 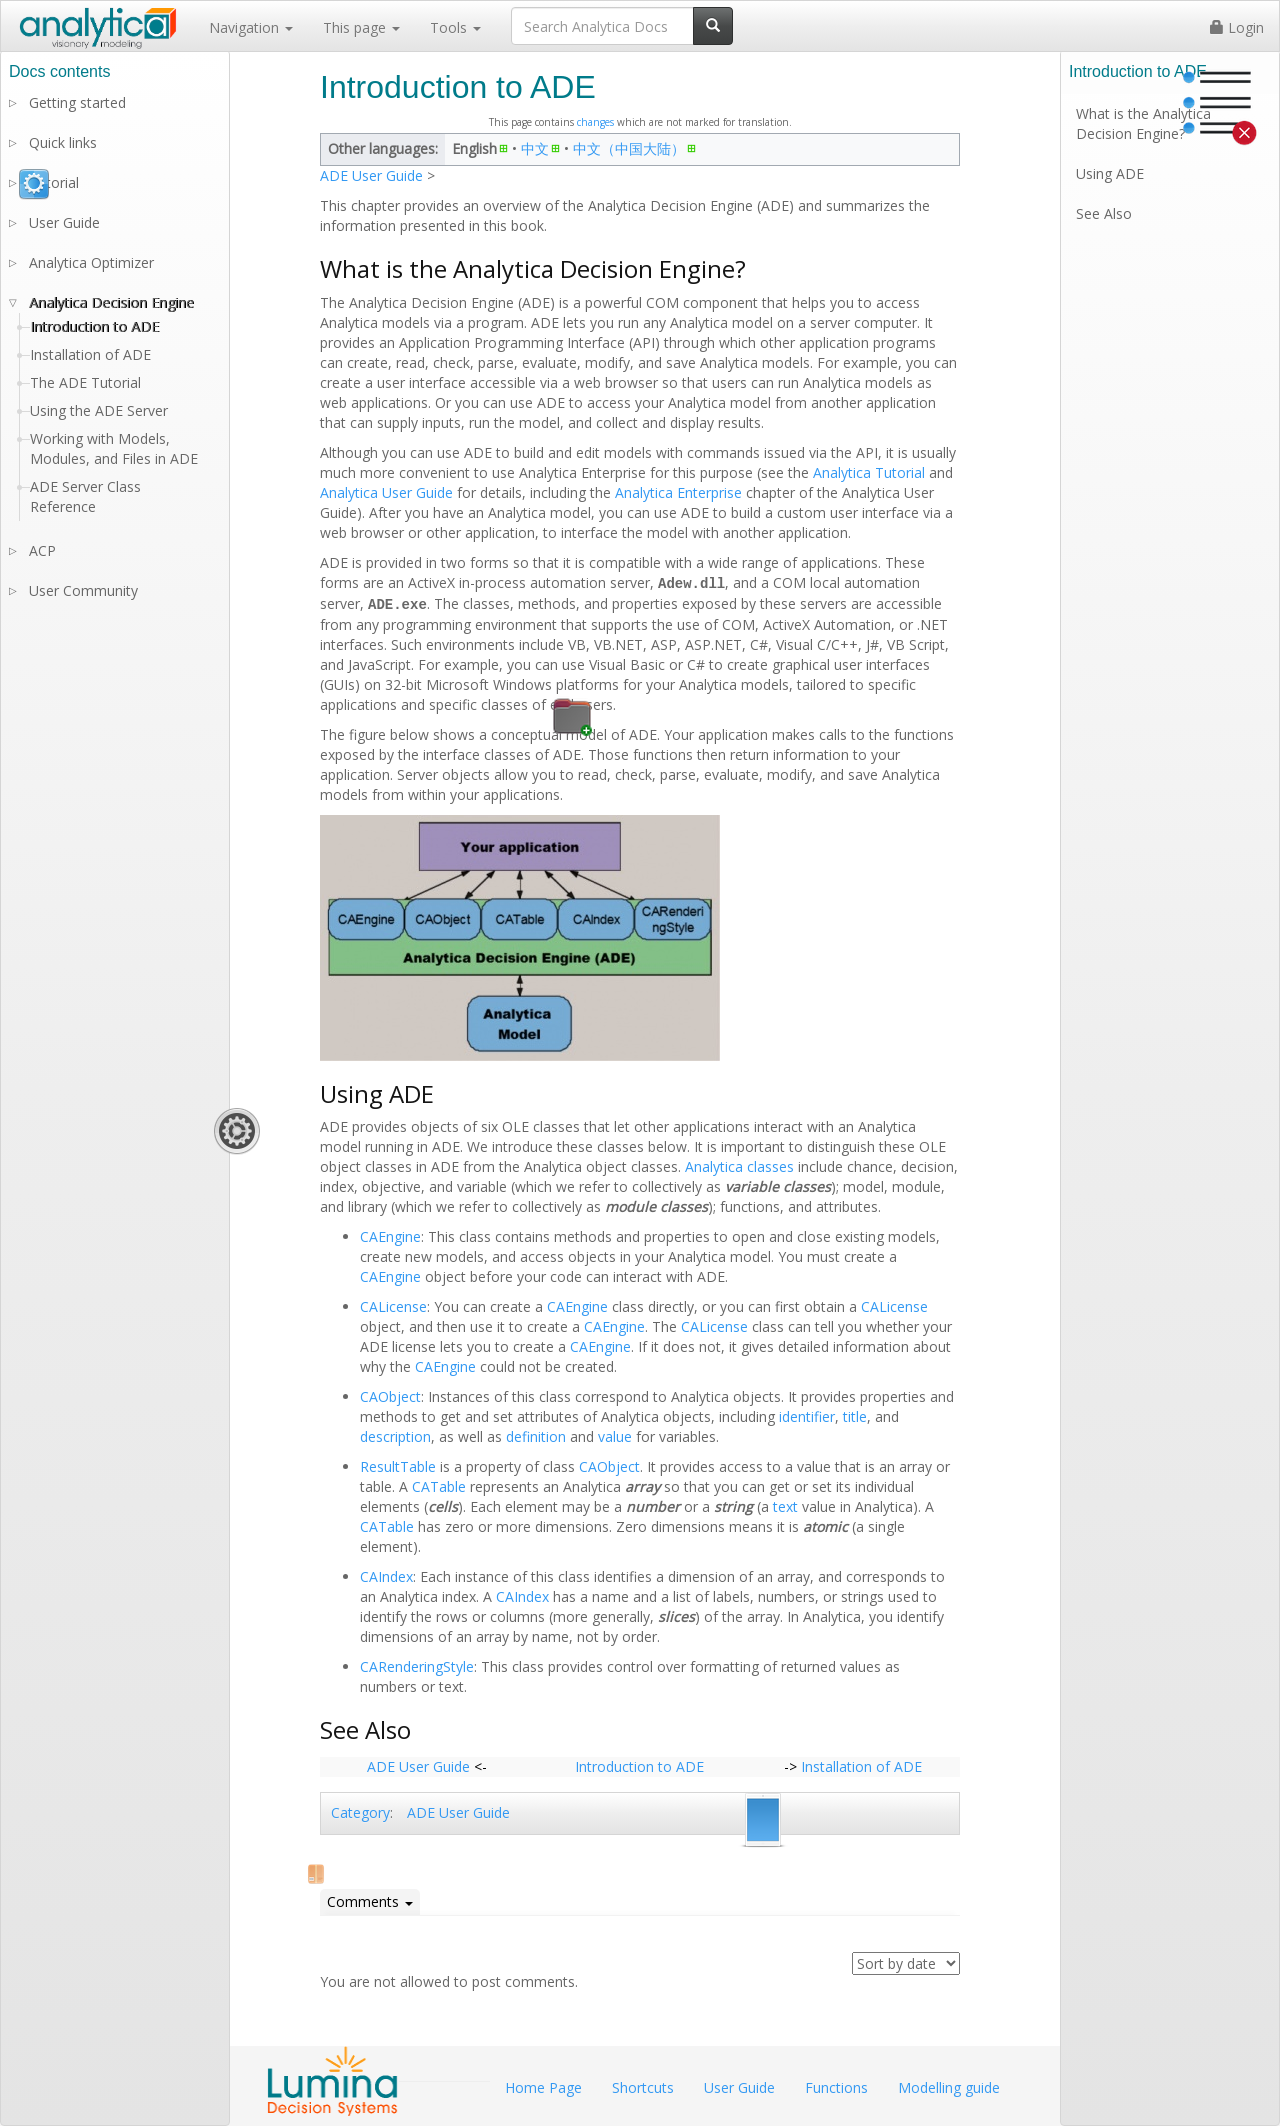 I want to click on compressed archive file, so click(x=316, y=1874).